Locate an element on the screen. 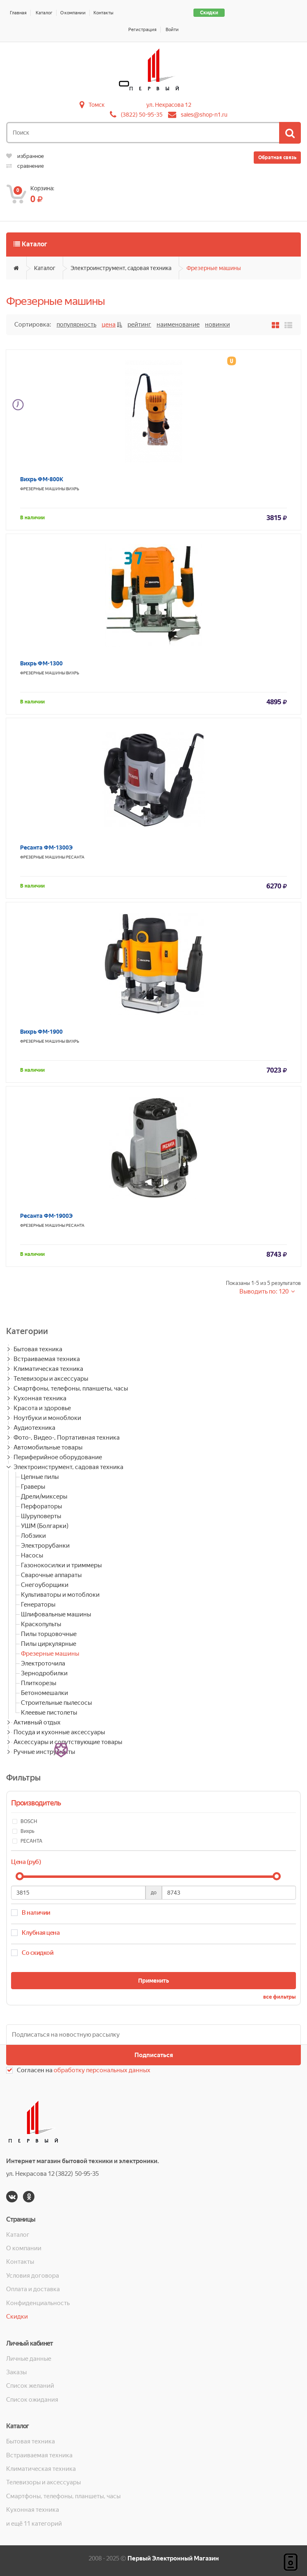 This screenshot has height=2576, width=307. indicates an unread item or status is located at coordinates (232, 361).